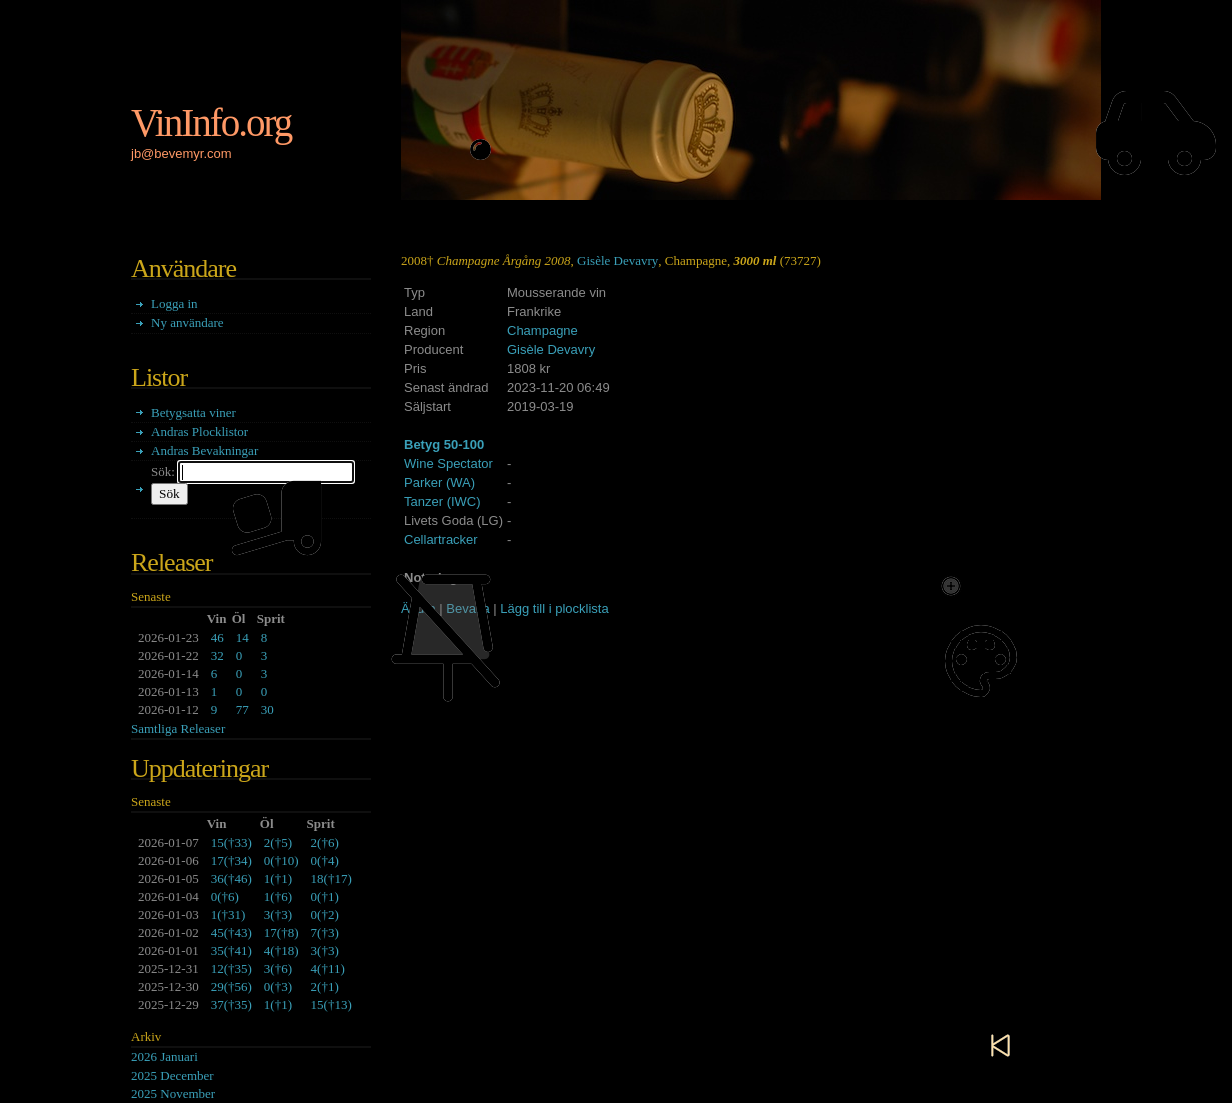 The image size is (1232, 1103). I want to click on skip to previous track, so click(1000, 1045).